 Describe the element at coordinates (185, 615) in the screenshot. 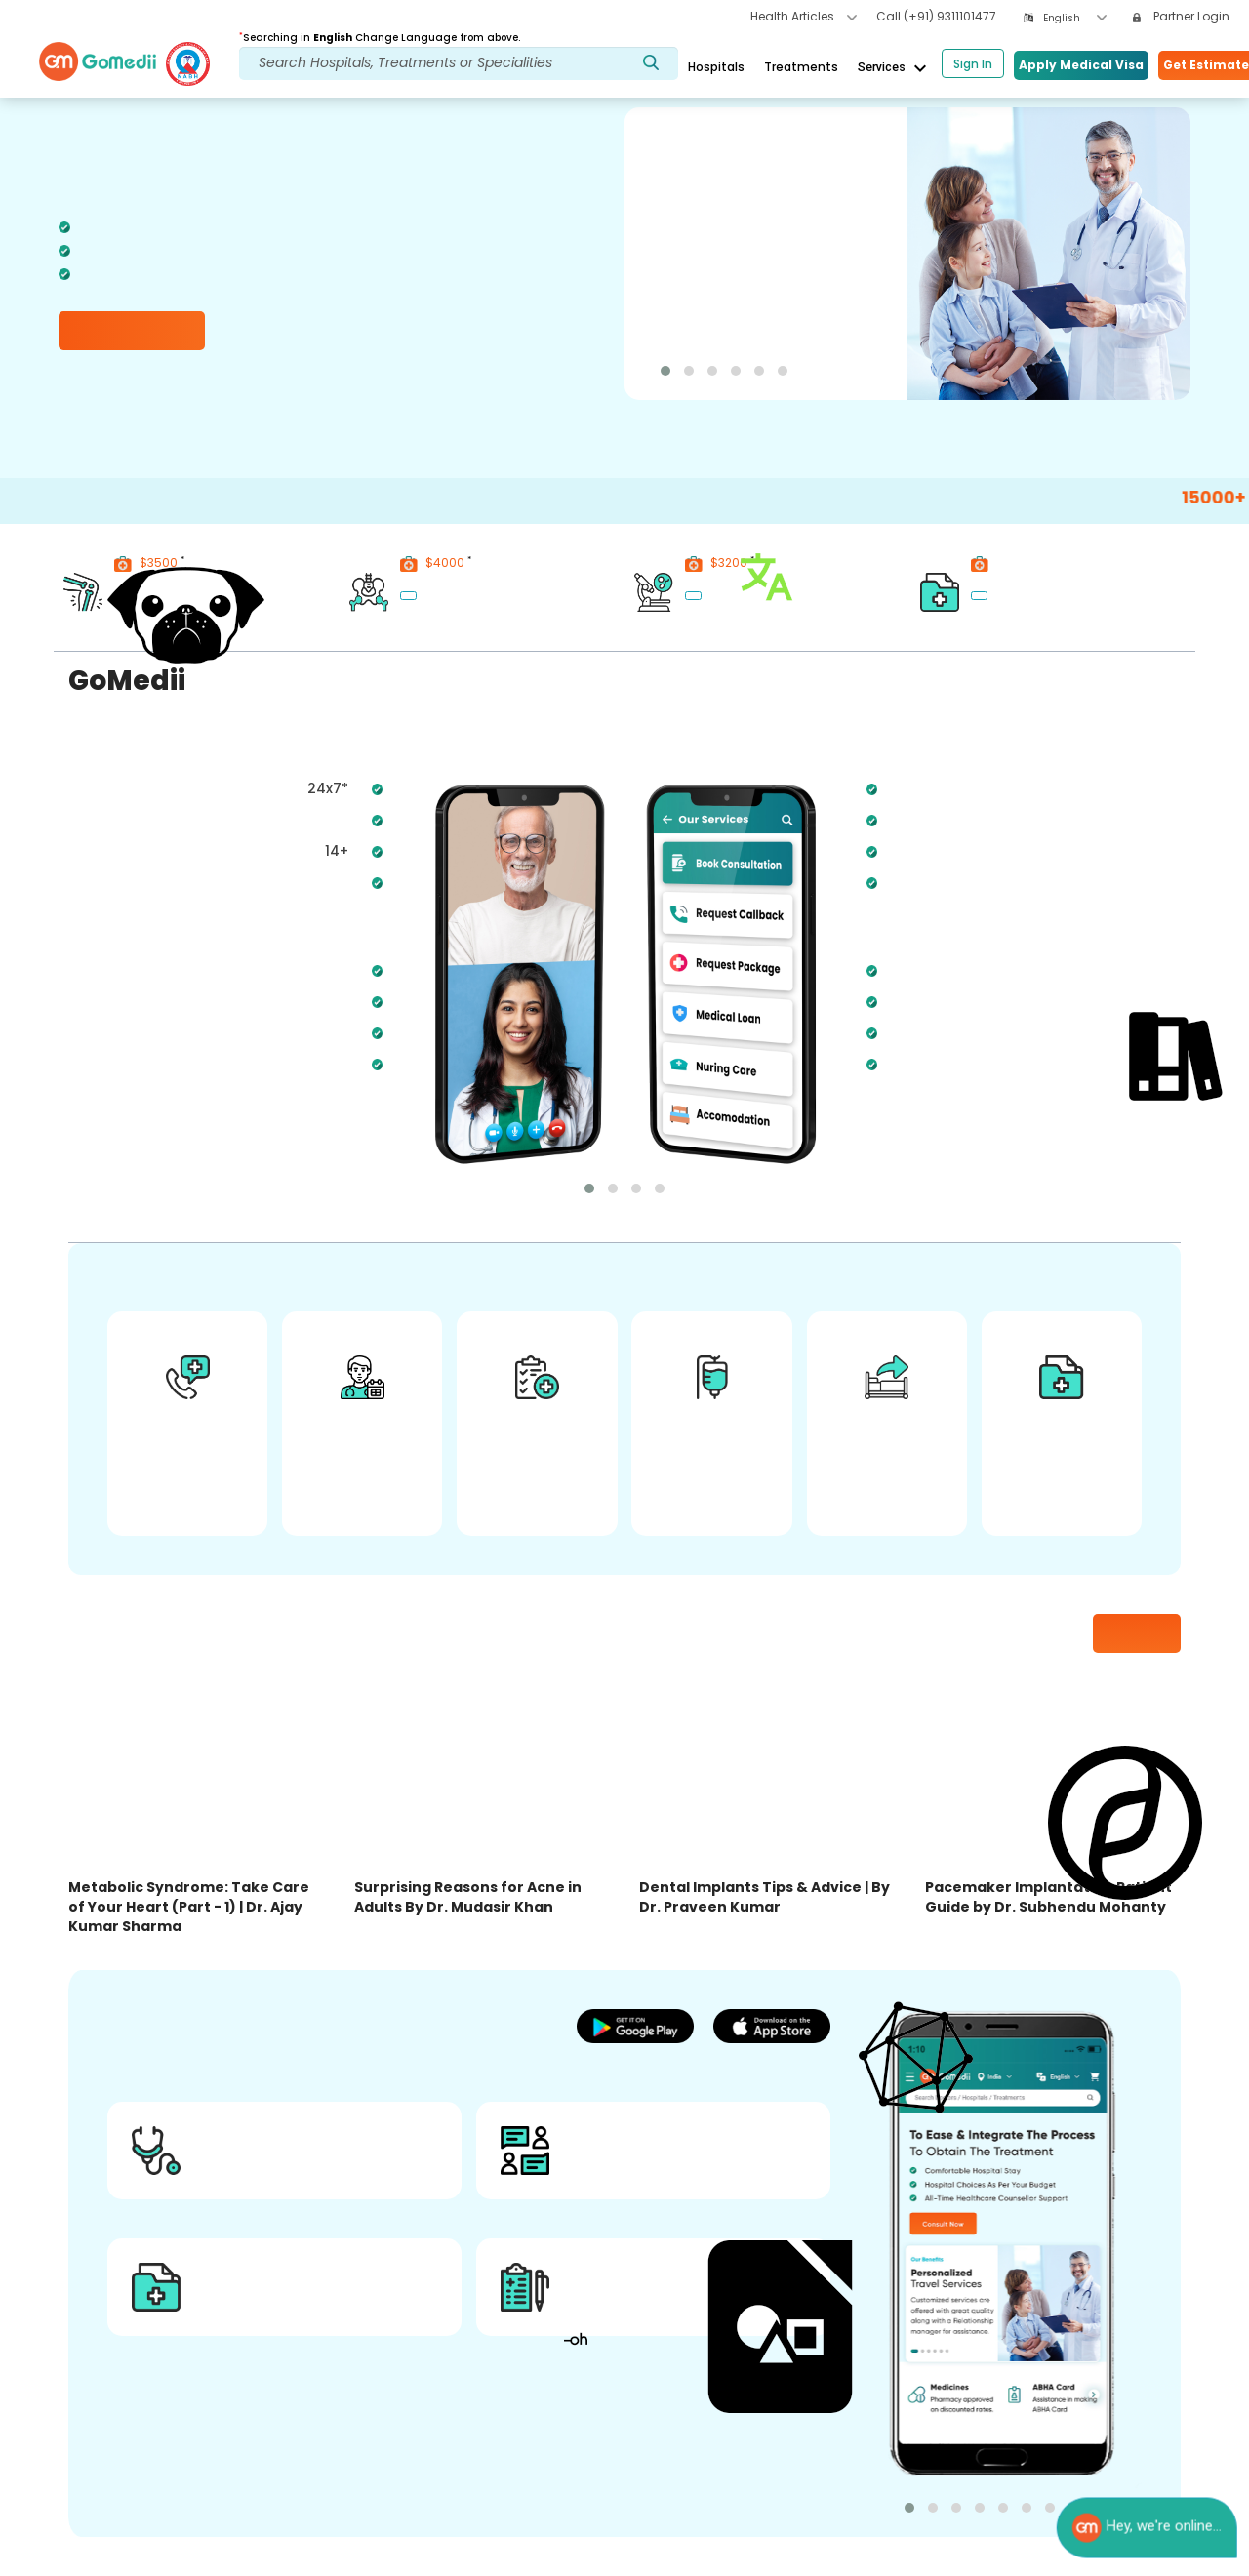

I see `pug template engine logo` at that location.